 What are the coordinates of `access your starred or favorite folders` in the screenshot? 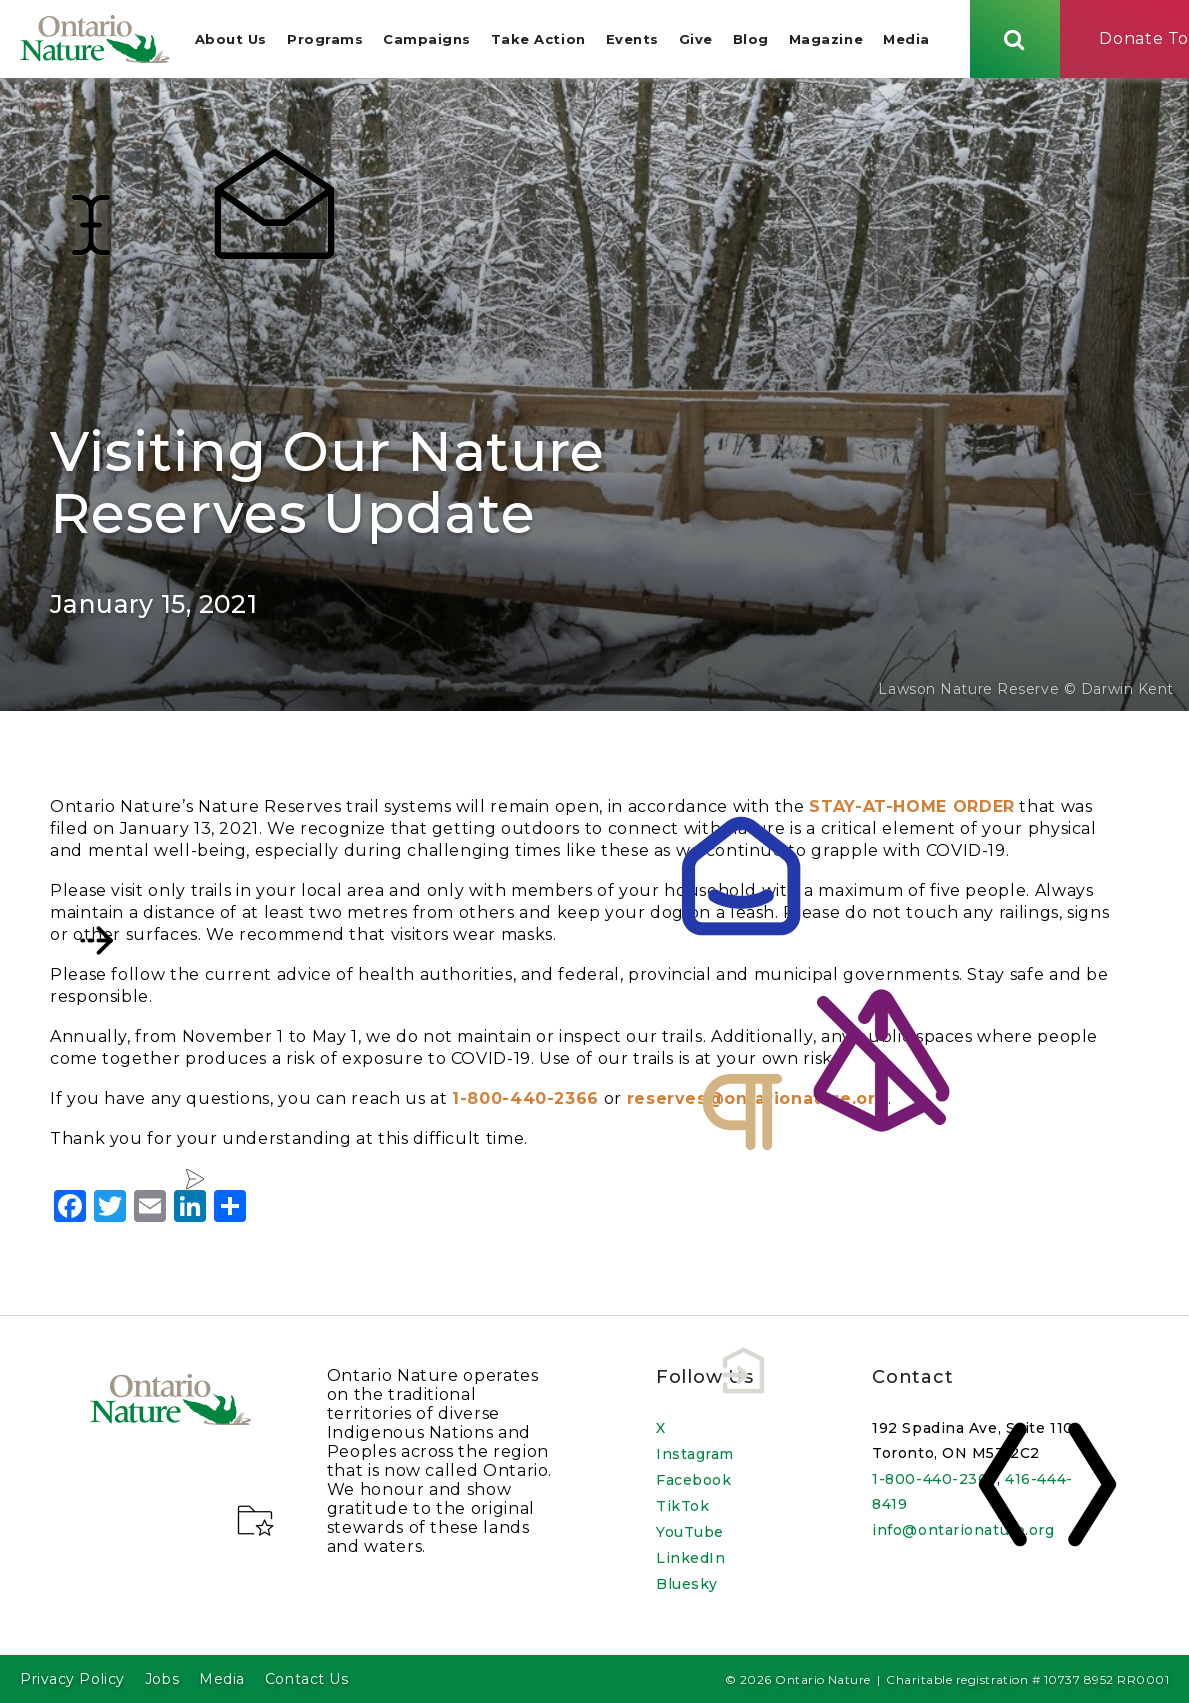 It's located at (255, 1520).